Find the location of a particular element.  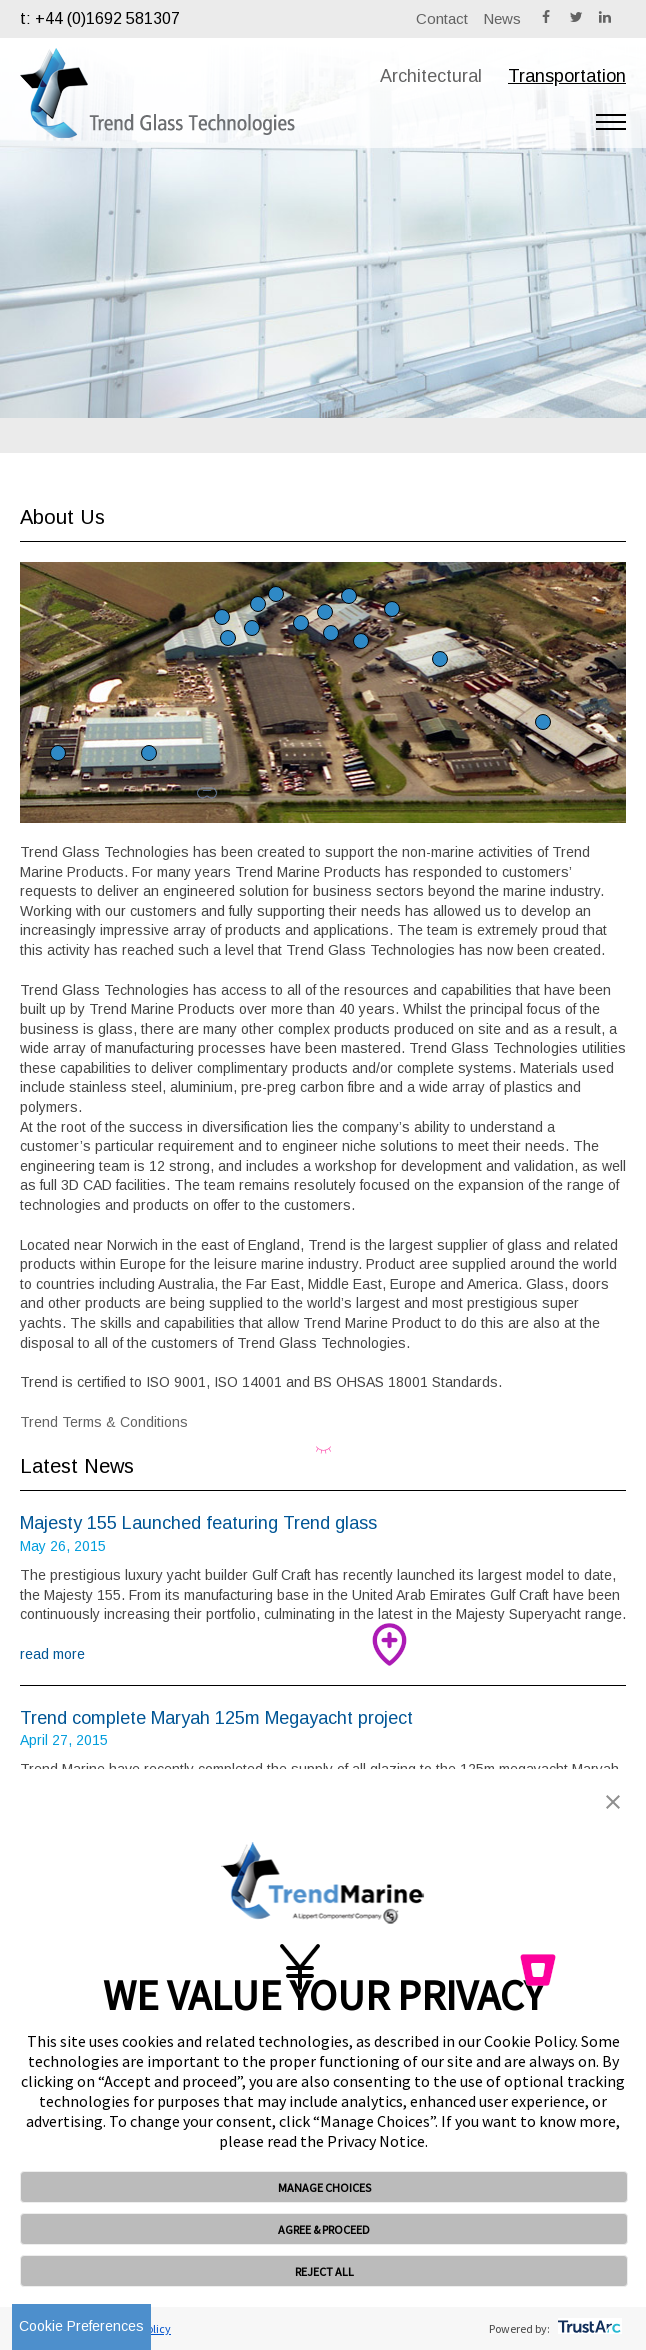

hide password or sensitive content is located at coordinates (323, 1448).